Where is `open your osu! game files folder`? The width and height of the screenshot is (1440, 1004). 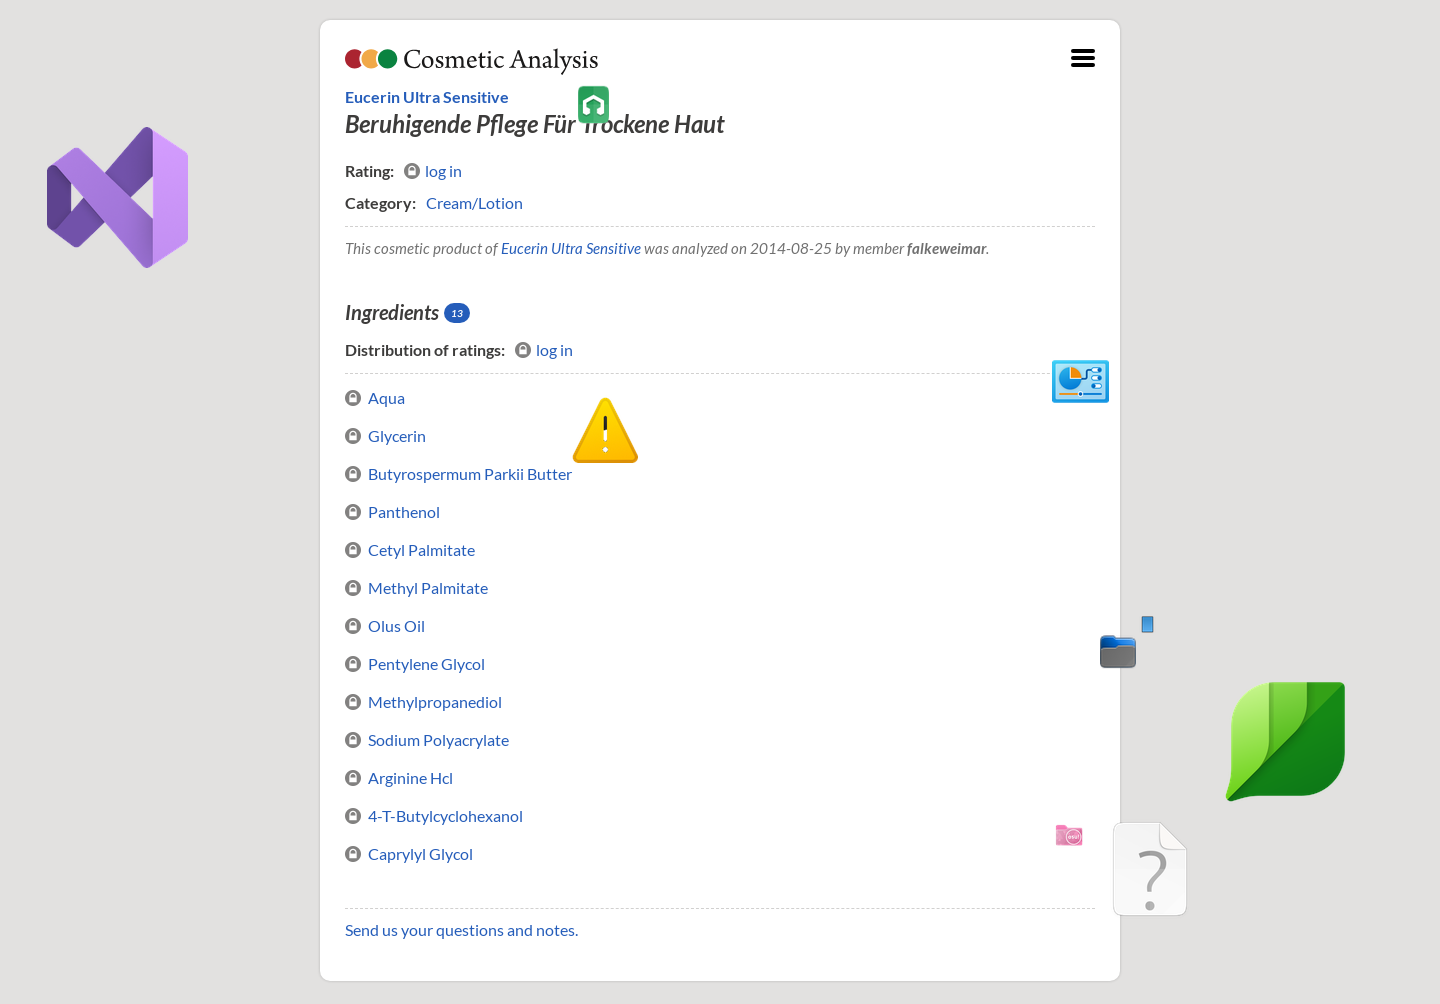 open your osu! game files folder is located at coordinates (1069, 836).